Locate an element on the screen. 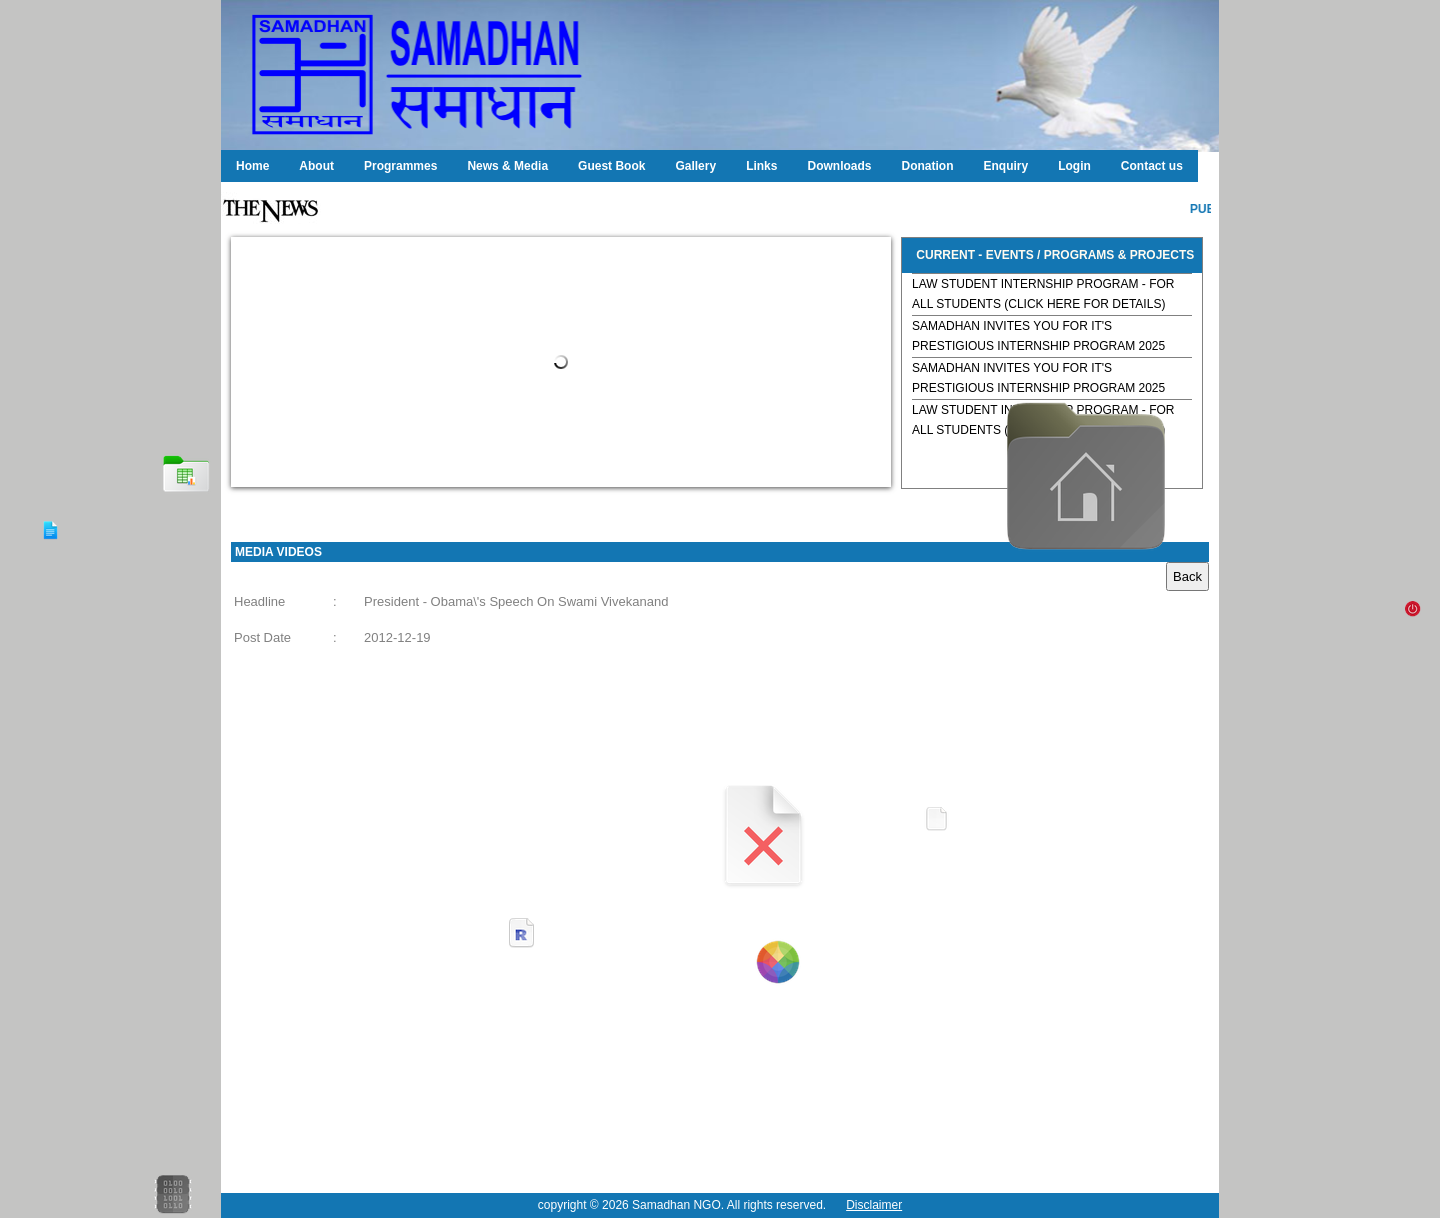  open color picker tool is located at coordinates (778, 962).